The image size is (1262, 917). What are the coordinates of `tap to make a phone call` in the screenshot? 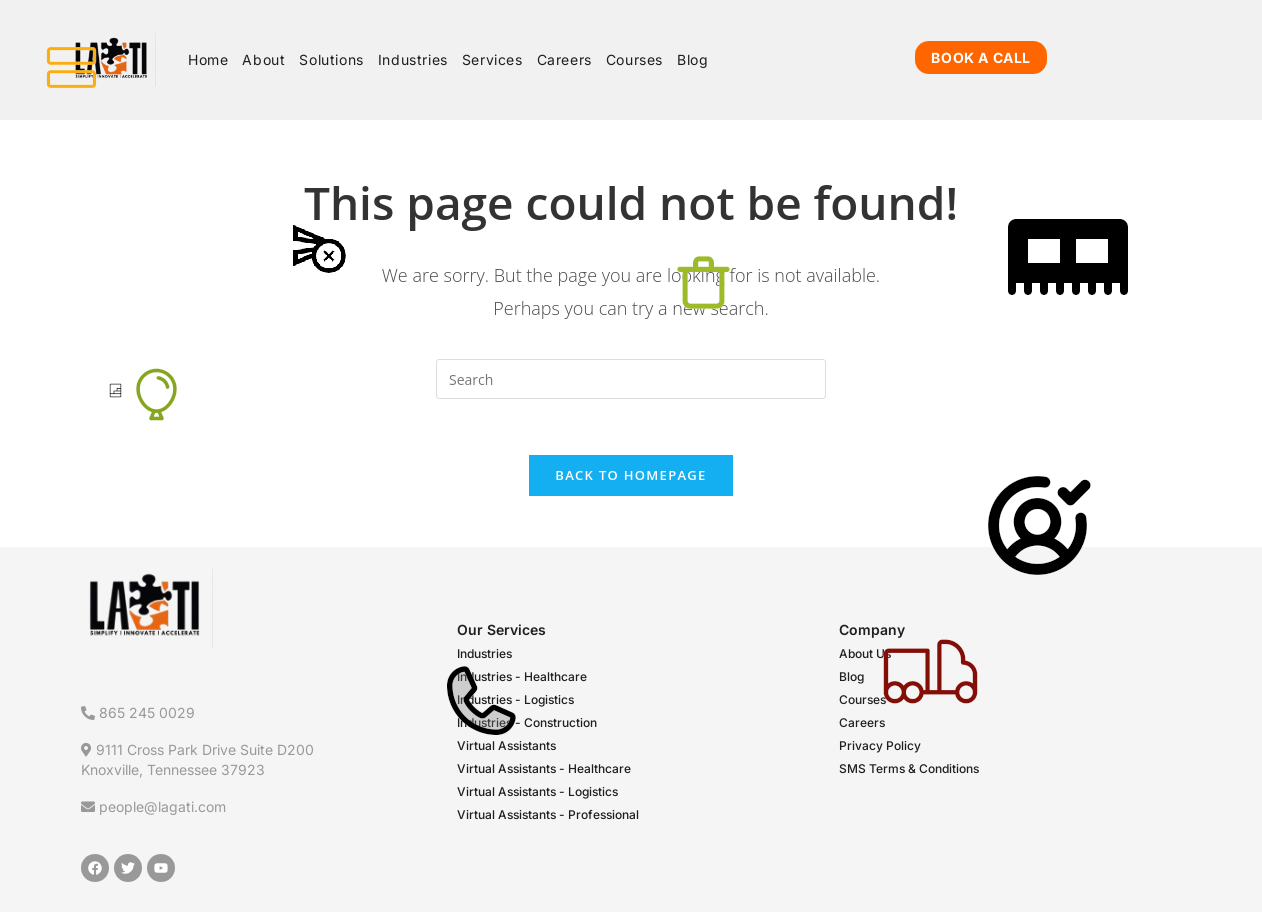 It's located at (480, 702).